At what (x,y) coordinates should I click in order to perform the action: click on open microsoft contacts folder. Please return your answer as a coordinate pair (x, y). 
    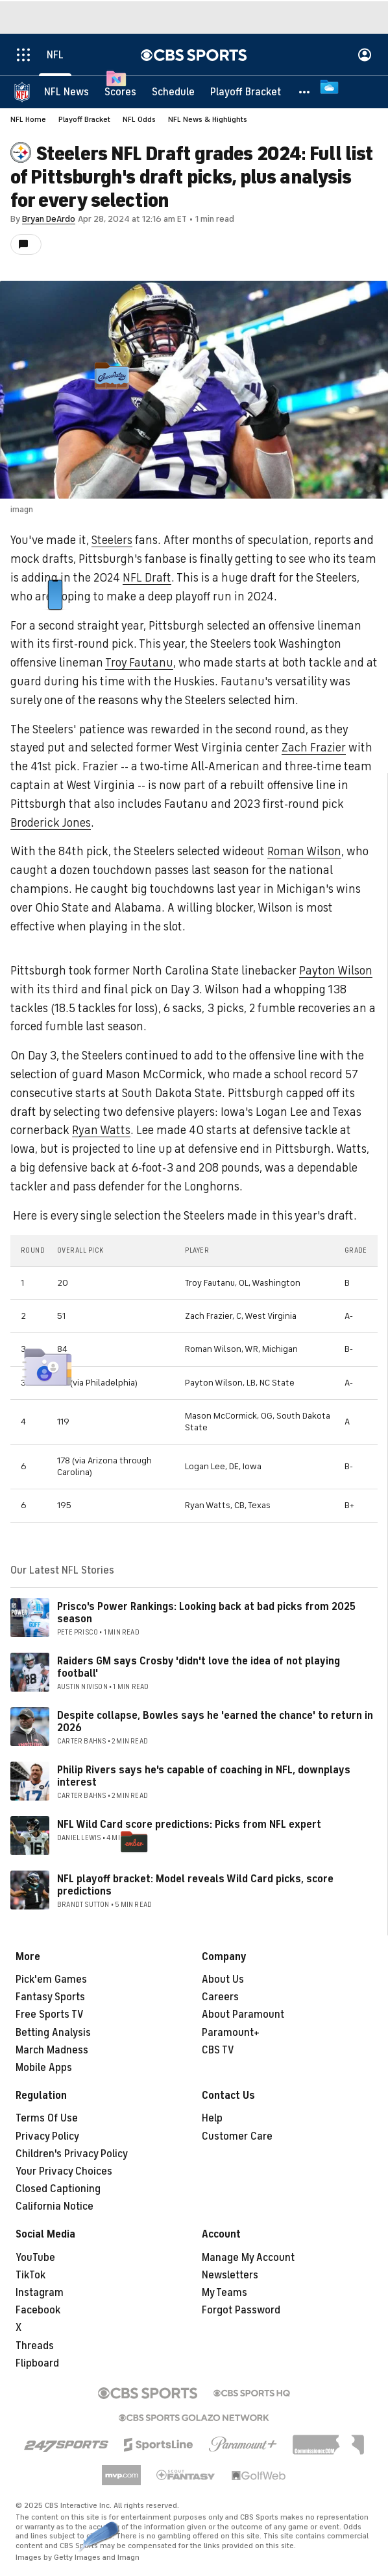
    Looking at the image, I should click on (47, 1368).